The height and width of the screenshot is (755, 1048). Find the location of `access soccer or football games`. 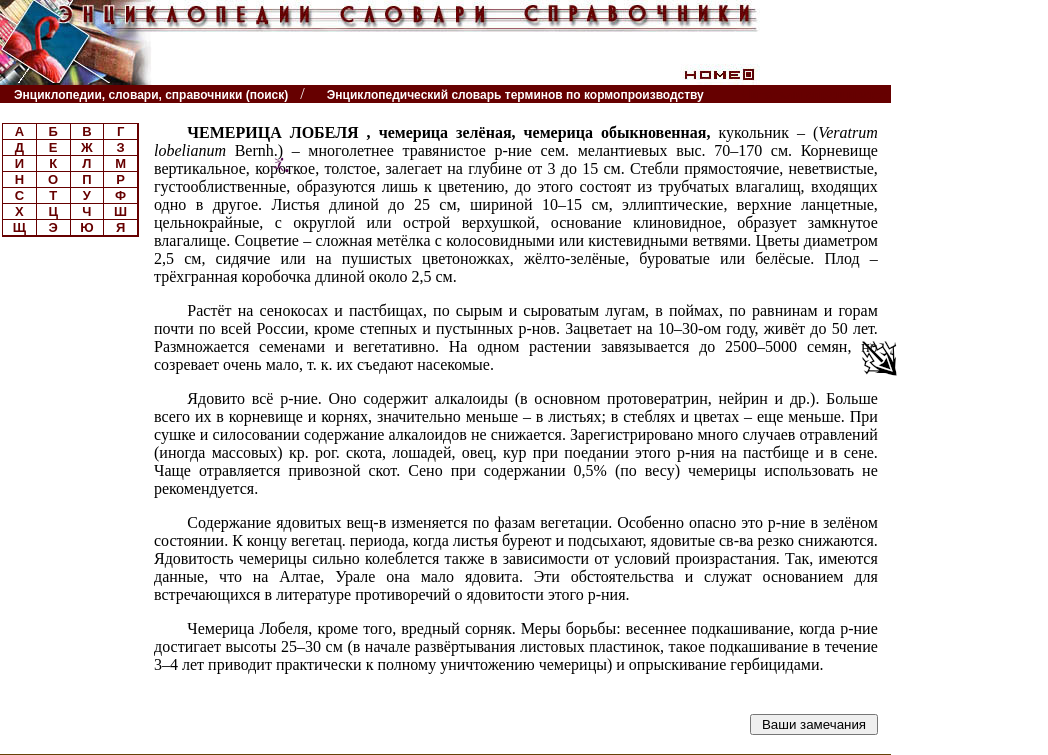

access soccer or football games is located at coordinates (281, 165).